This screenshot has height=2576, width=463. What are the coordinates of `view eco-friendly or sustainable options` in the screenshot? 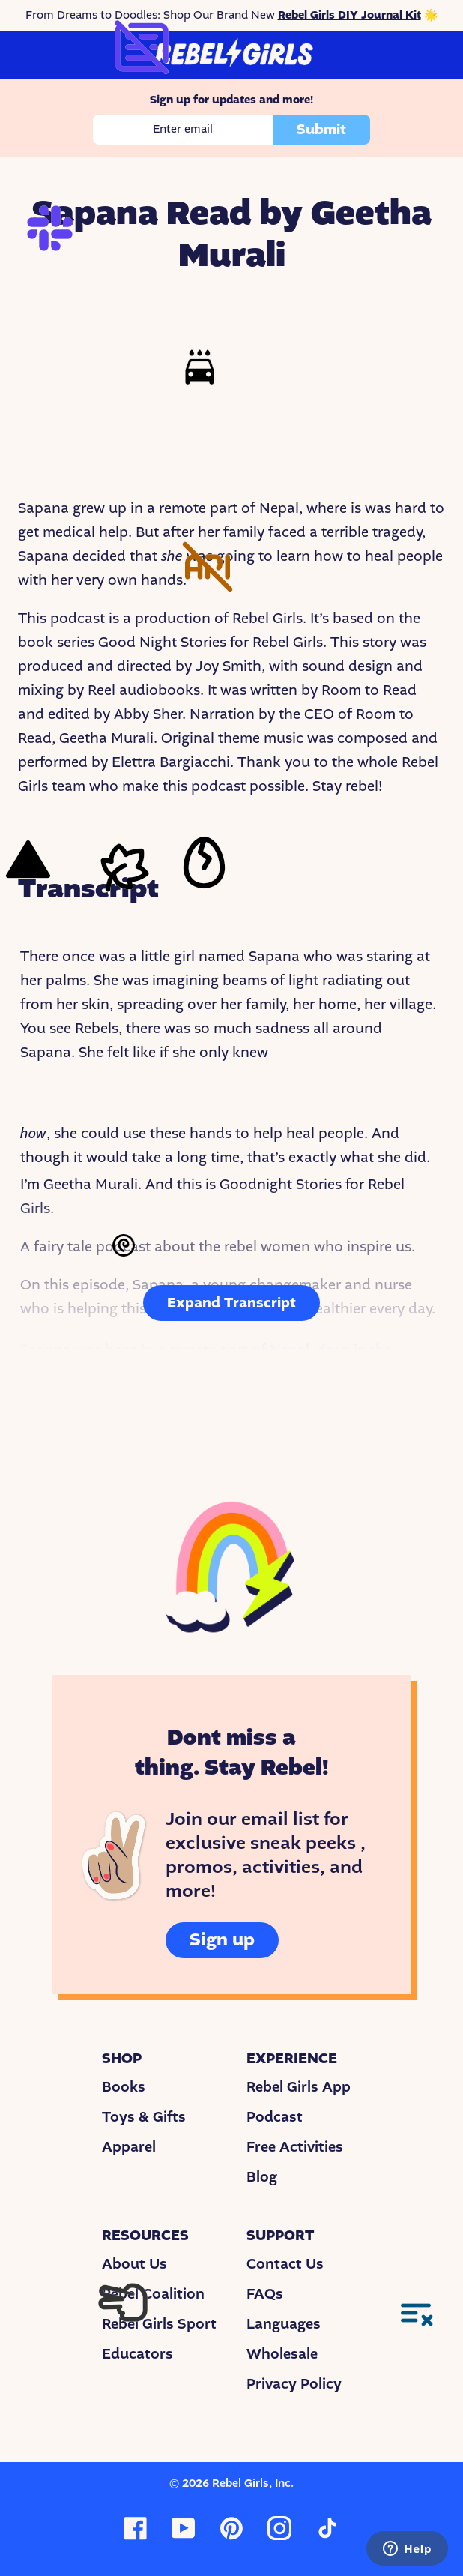 It's located at (124, 867).